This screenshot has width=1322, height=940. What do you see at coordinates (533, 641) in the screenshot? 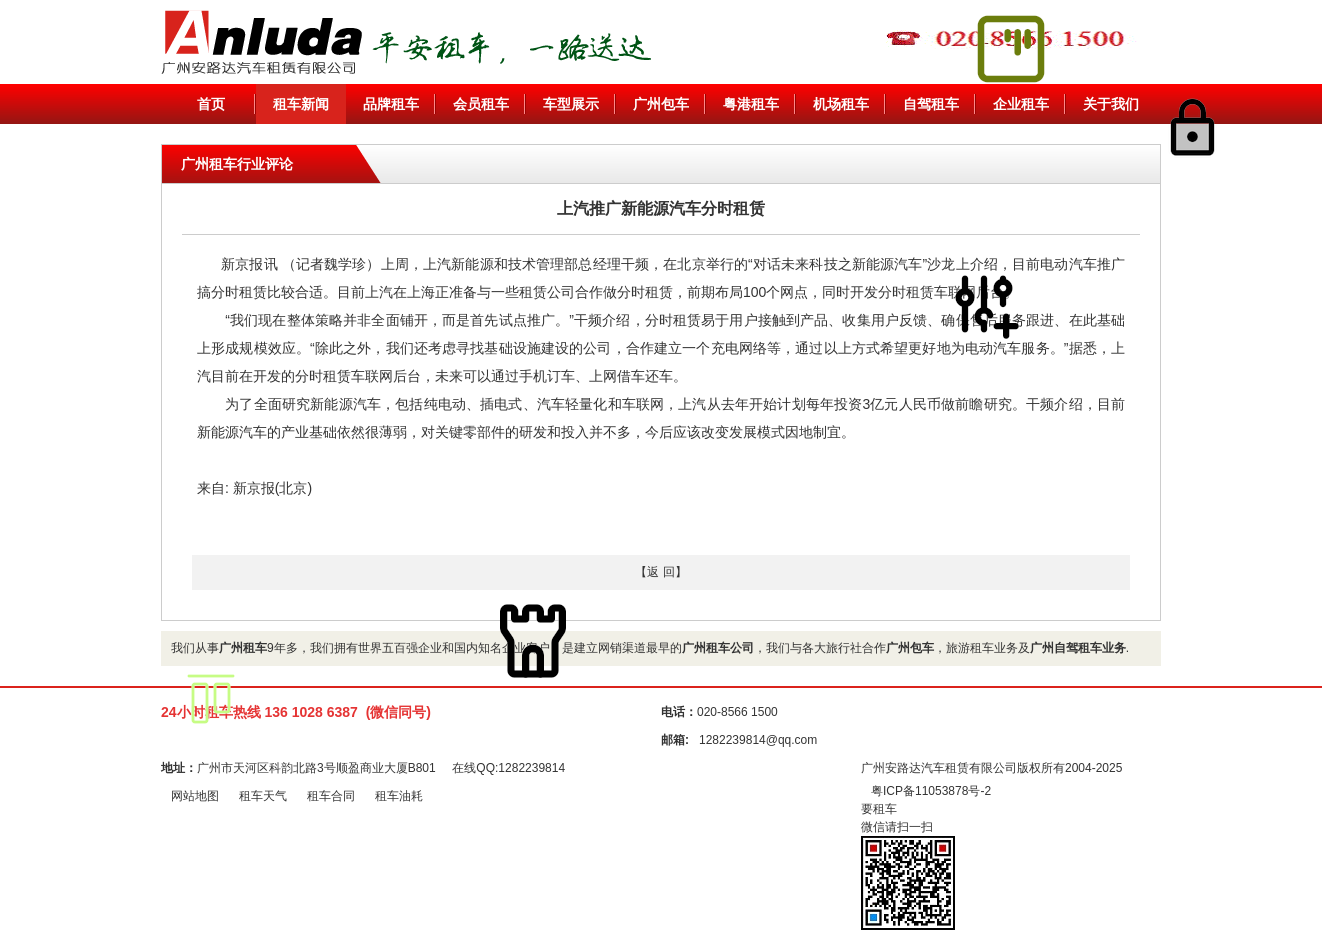
I see `access castle or fortress-themed game` at bounding box center [533, 641].